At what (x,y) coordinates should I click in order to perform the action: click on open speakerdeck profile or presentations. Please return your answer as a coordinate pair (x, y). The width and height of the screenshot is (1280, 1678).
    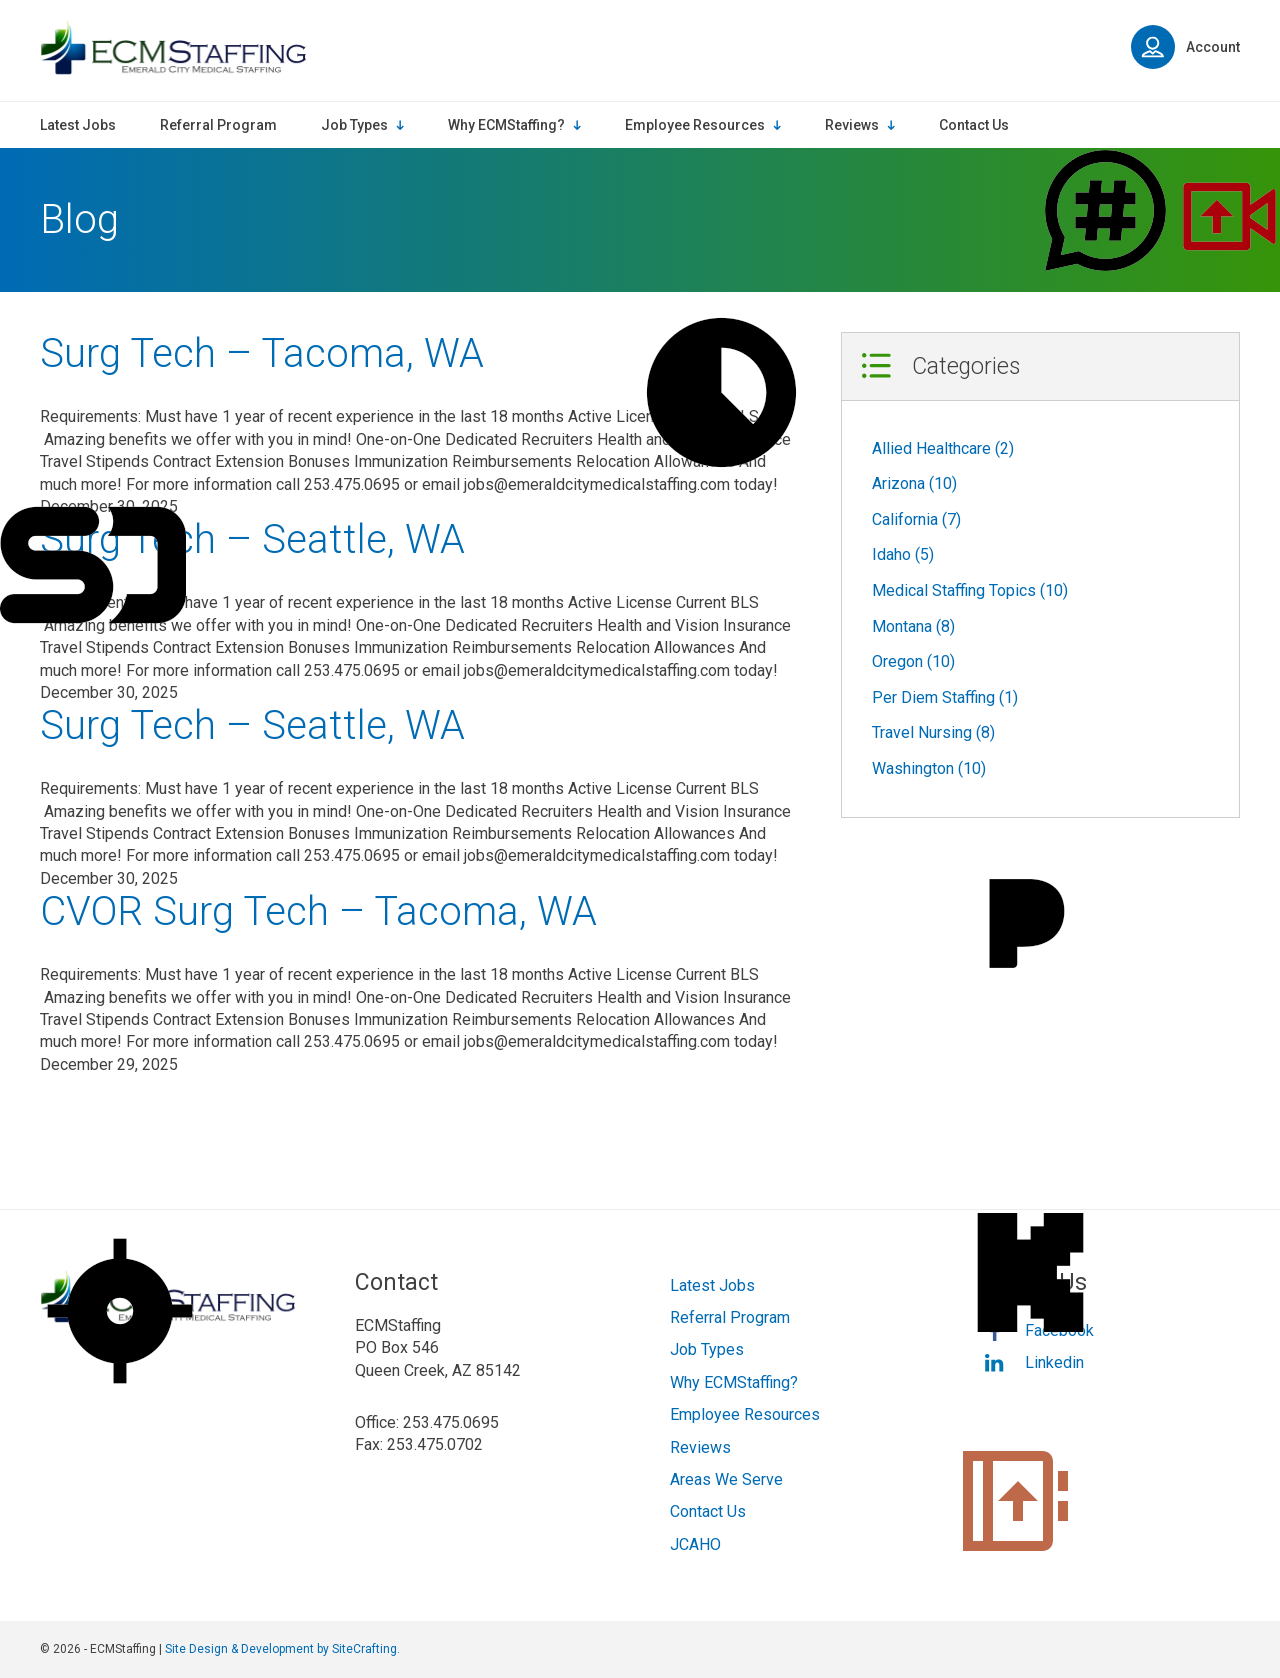
    Looking at the image, I should click on (93, 565).